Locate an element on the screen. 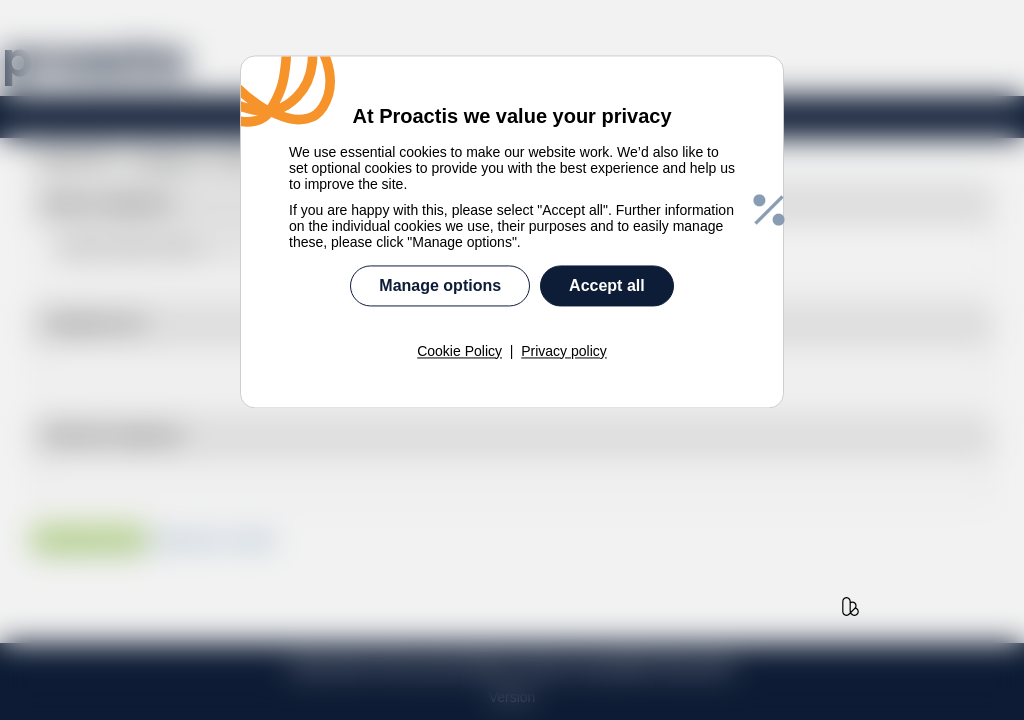 This screenshot has width=1024, height=720. open the Kleinanzeigen app is located at coordinates (850, 606).